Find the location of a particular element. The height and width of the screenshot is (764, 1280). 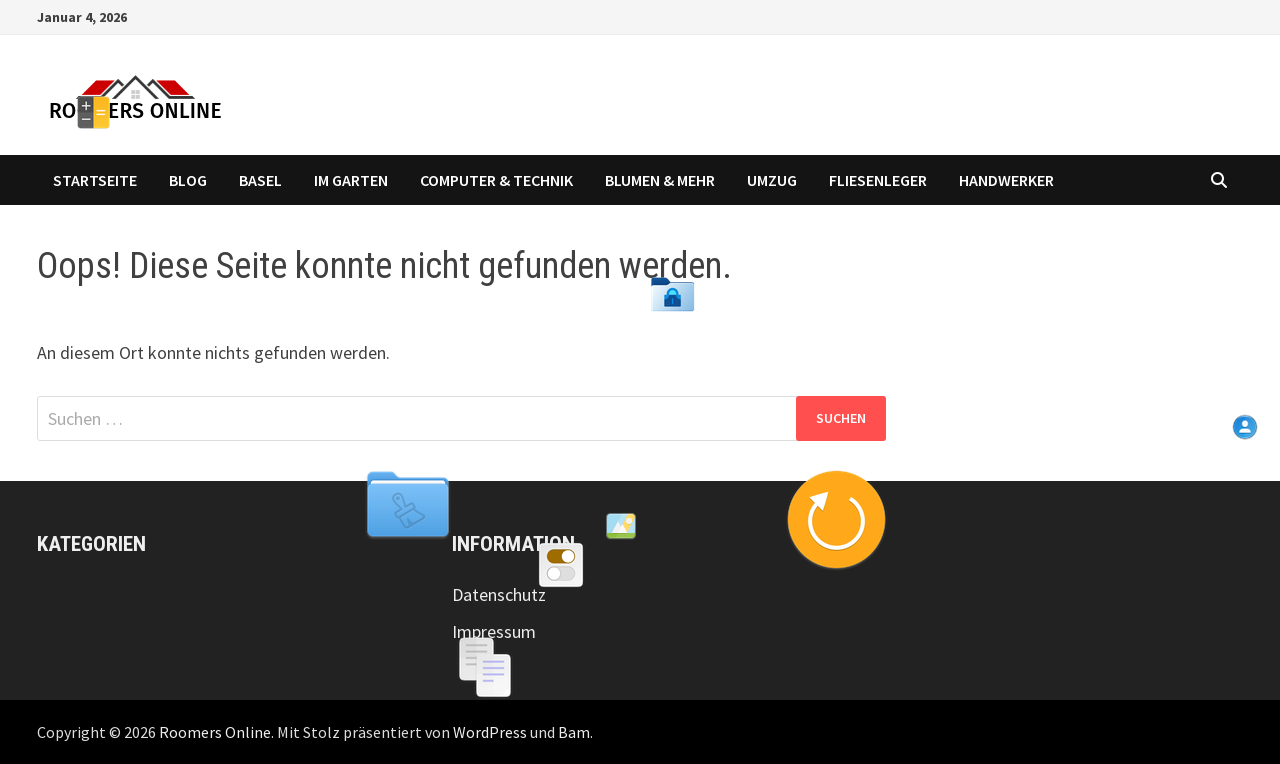

open the photo gallery app is located at coordinates (621, 526).